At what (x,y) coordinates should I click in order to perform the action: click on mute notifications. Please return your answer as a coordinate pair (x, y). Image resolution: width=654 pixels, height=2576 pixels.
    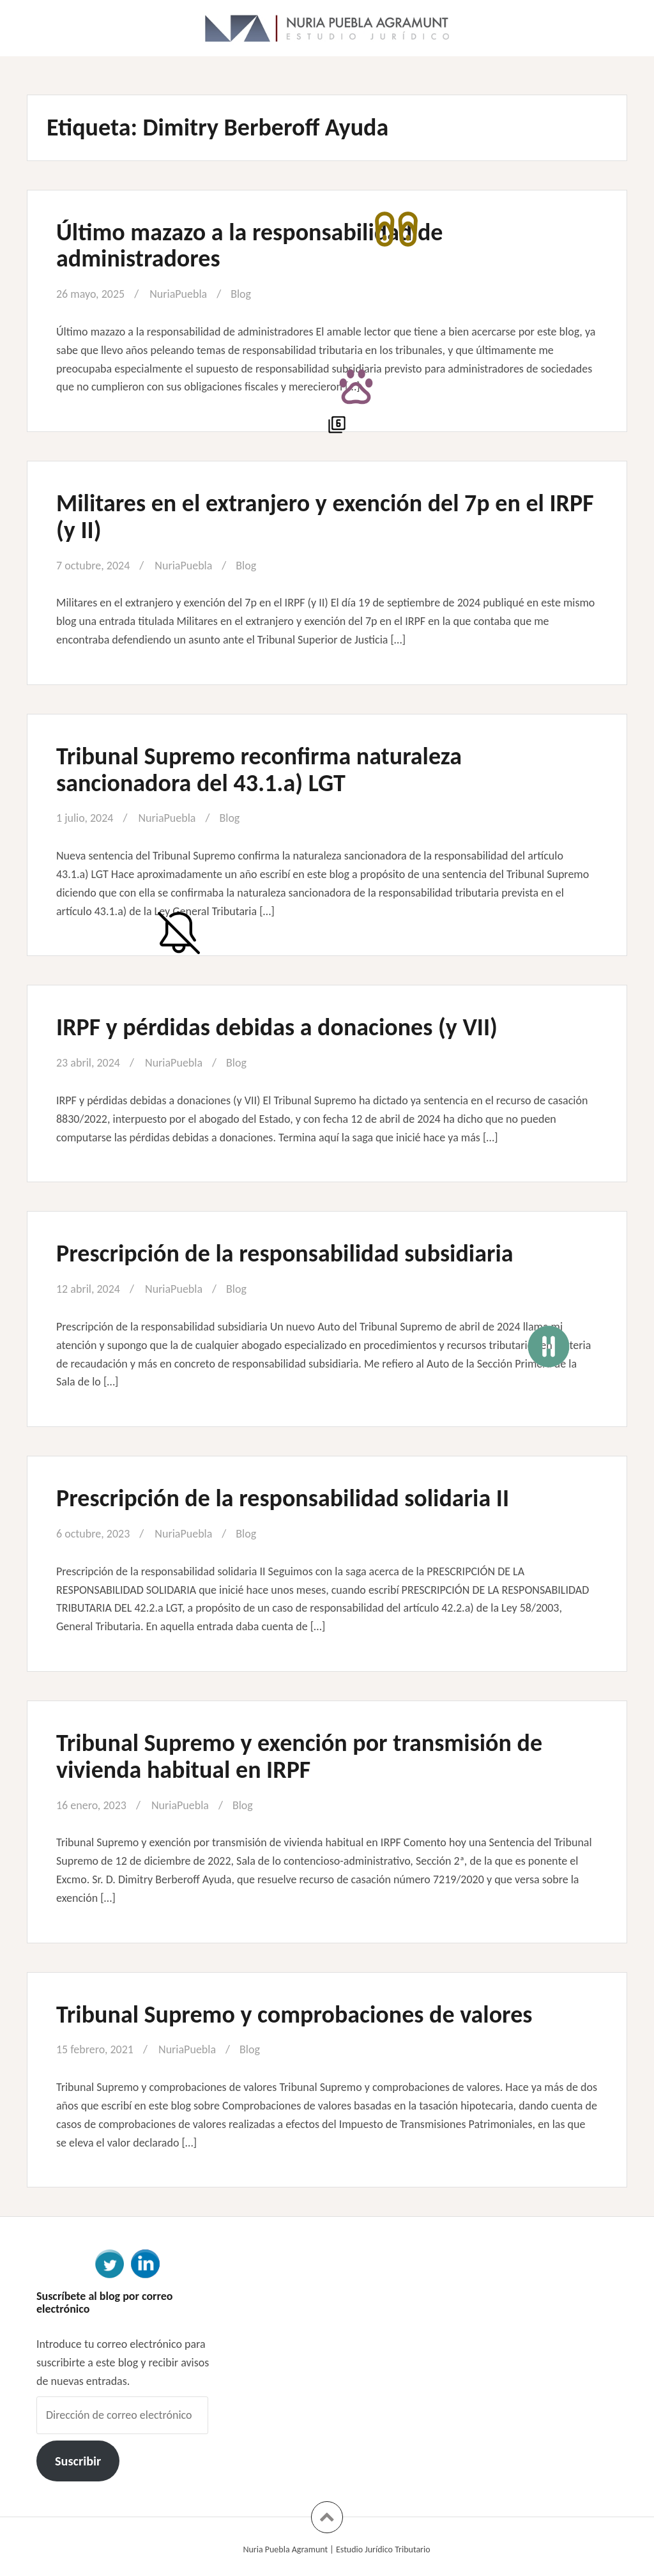
    Looking at the image, I should click on (179, 933).